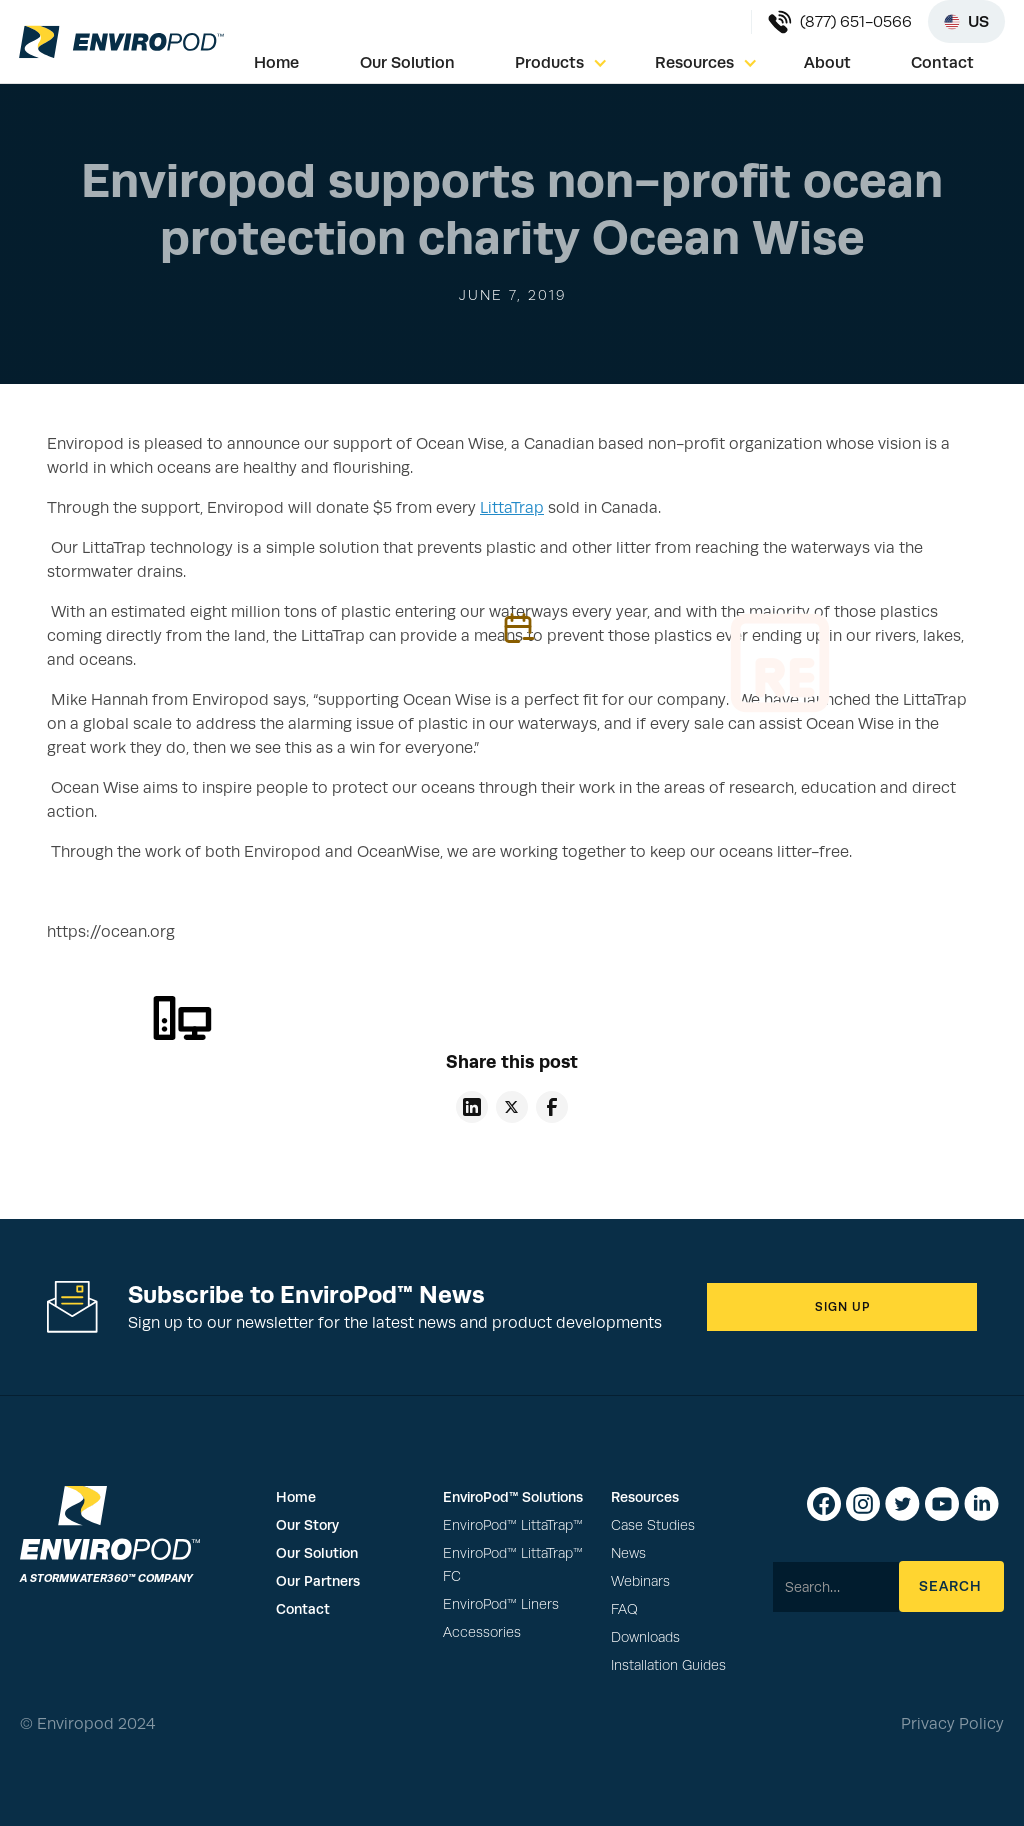 The image size is (1024, 1826). What do you see at coordinates (181, 1018) in the screenshot?
I see `desktop computer or PC device` at bounding box center [181, 1018].